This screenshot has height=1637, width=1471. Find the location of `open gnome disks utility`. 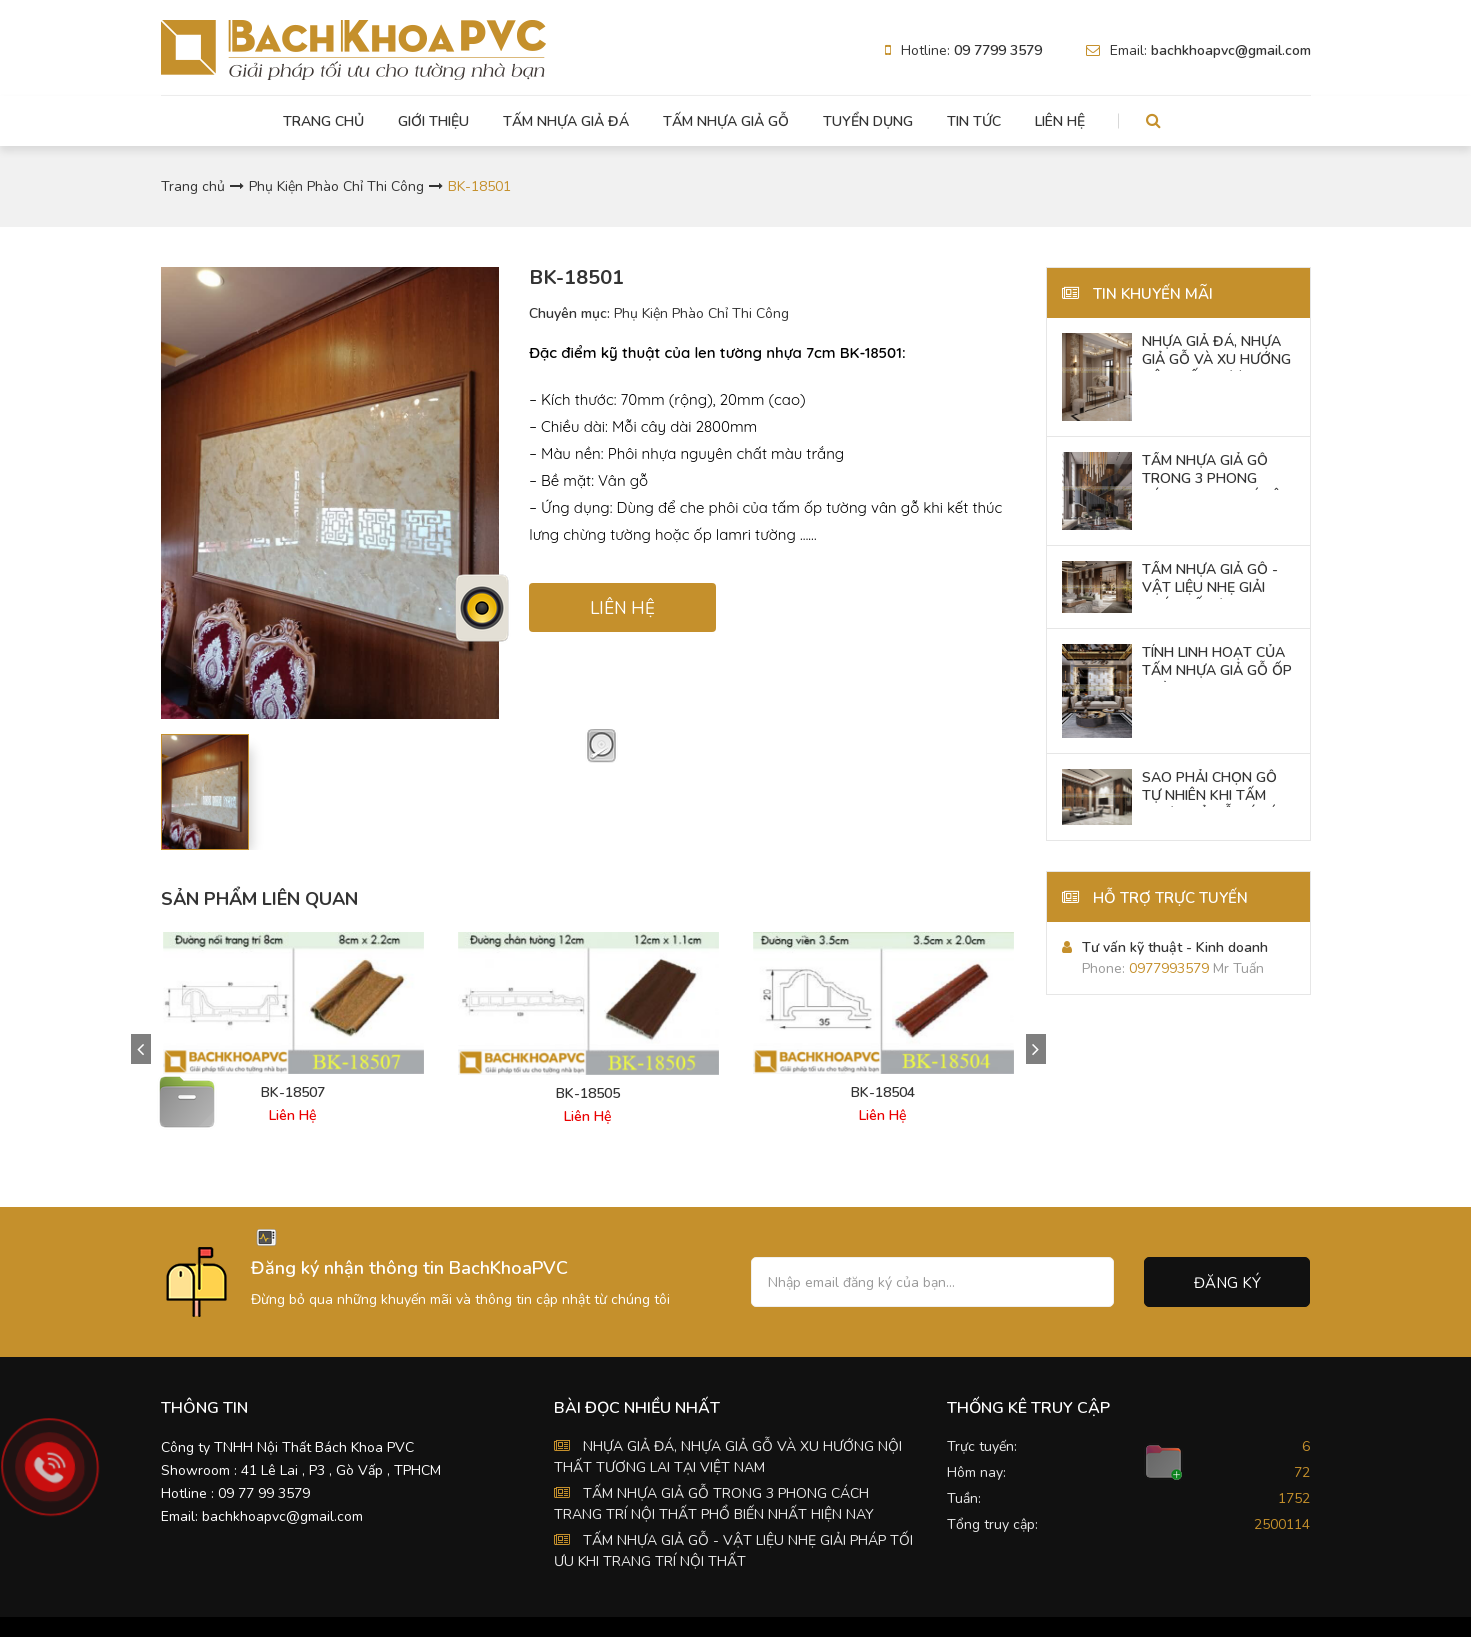

open gnome disks utility is located at coordinates (601, 745).